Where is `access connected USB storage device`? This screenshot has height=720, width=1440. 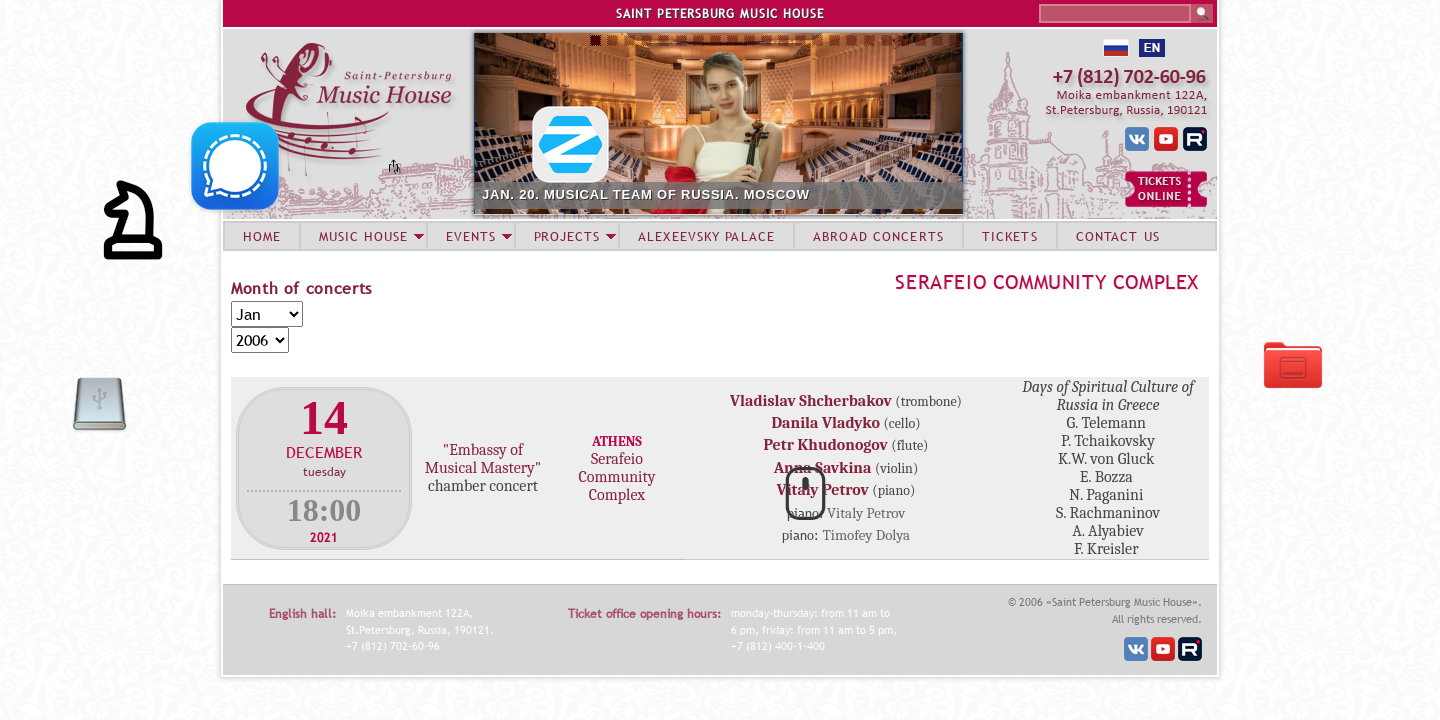 access connected USB storage device is located at coordinates (99, 404).